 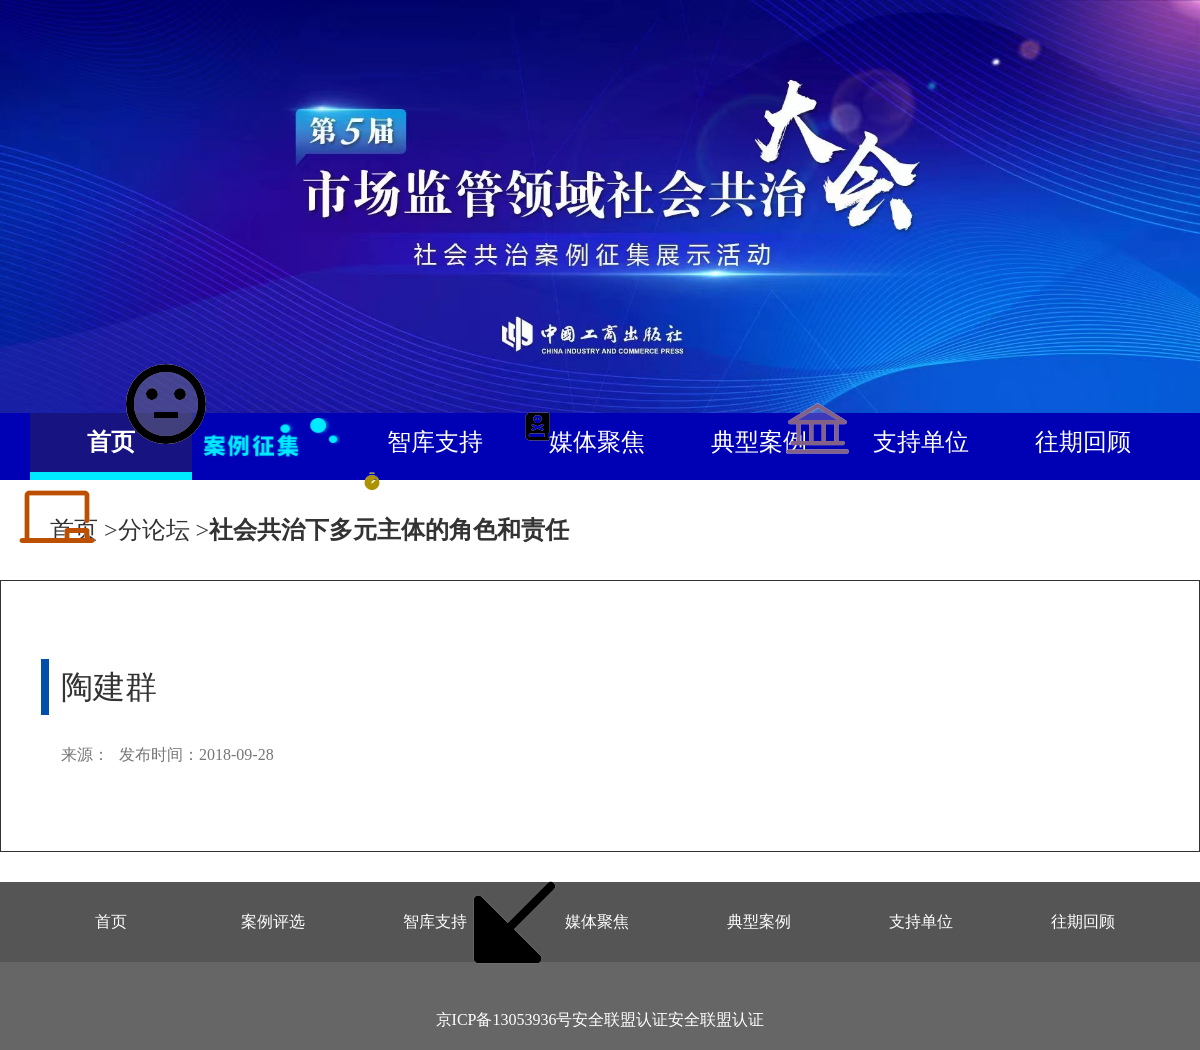 I want to click on access whiteboard or presentation mode, so click(x=57, y=518).